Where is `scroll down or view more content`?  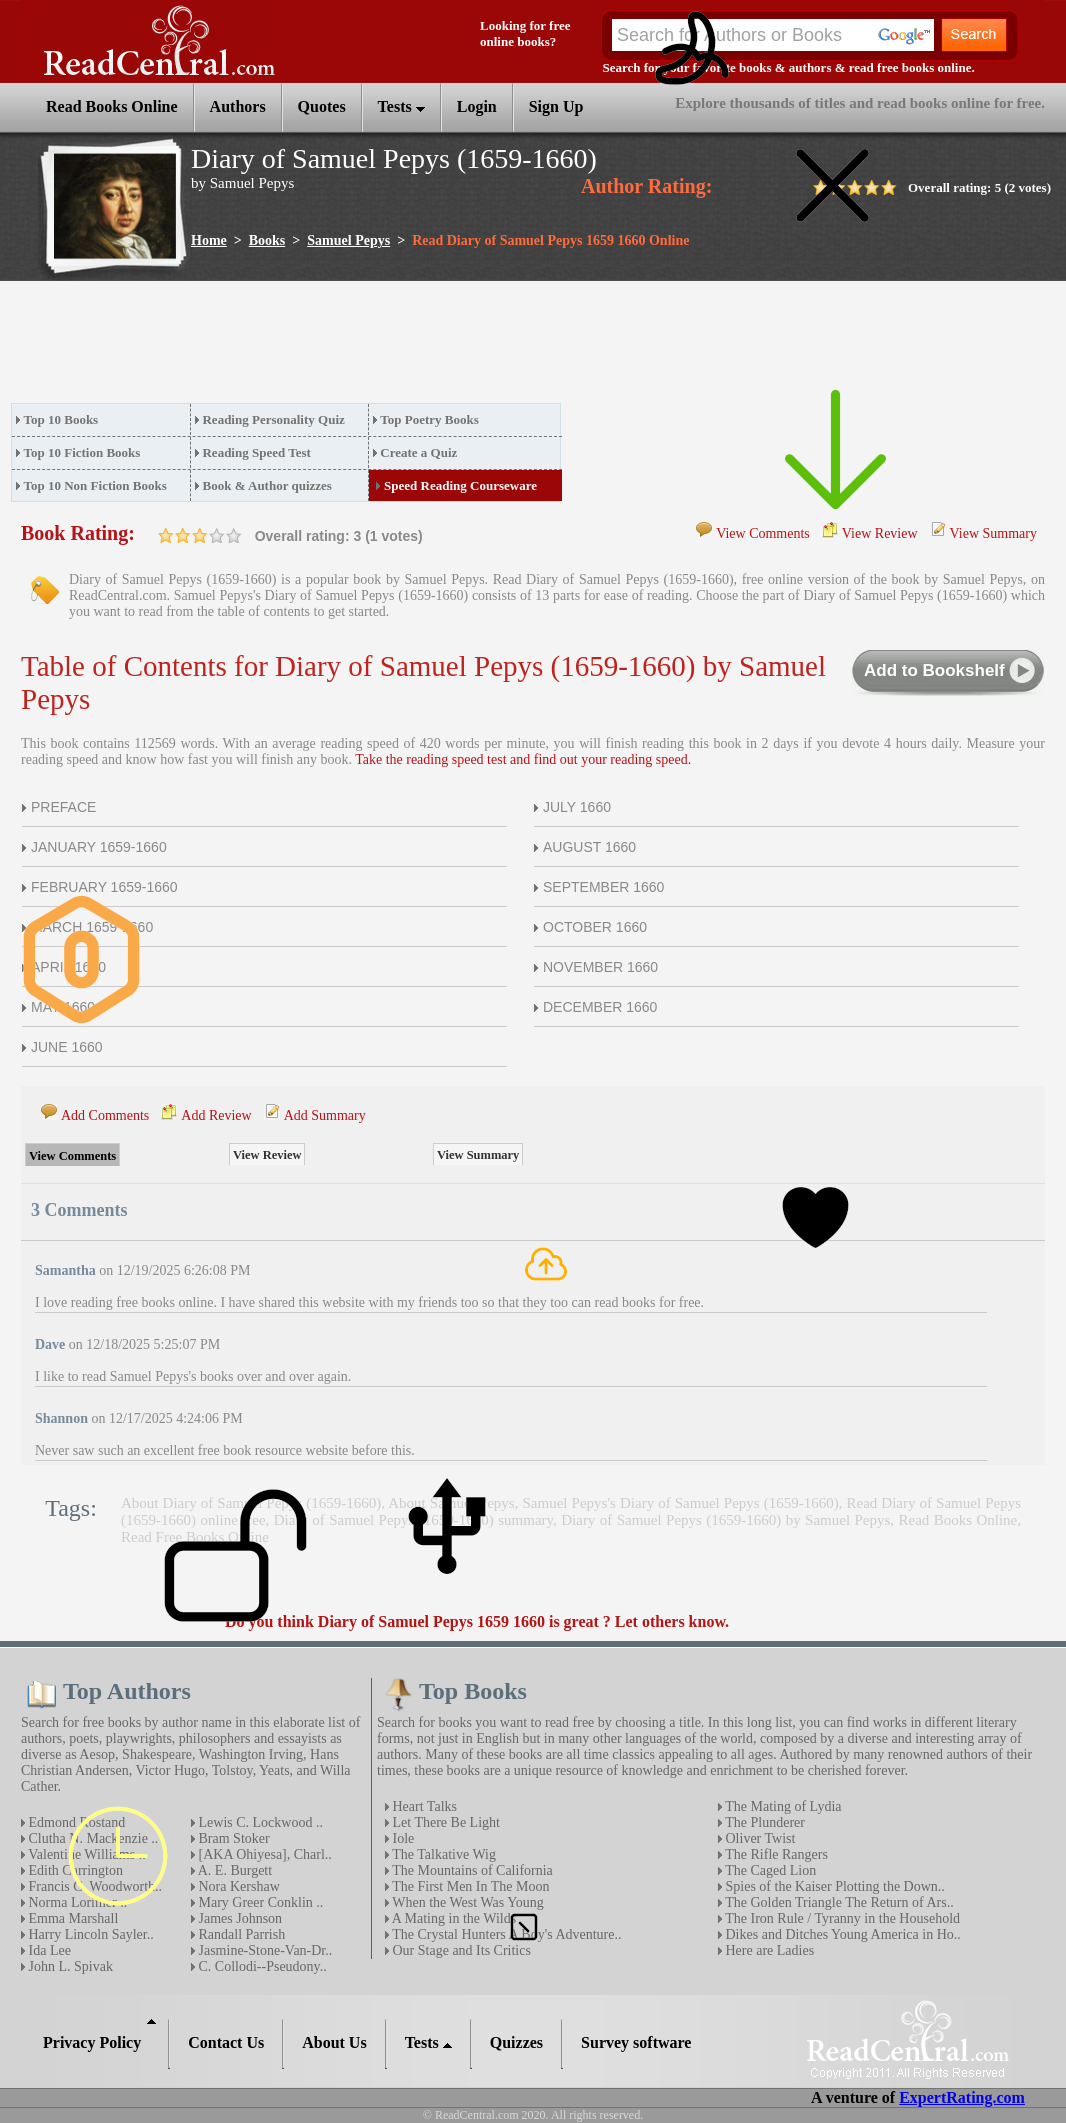
scroll down or view more content is located at coordinates (835, 449).